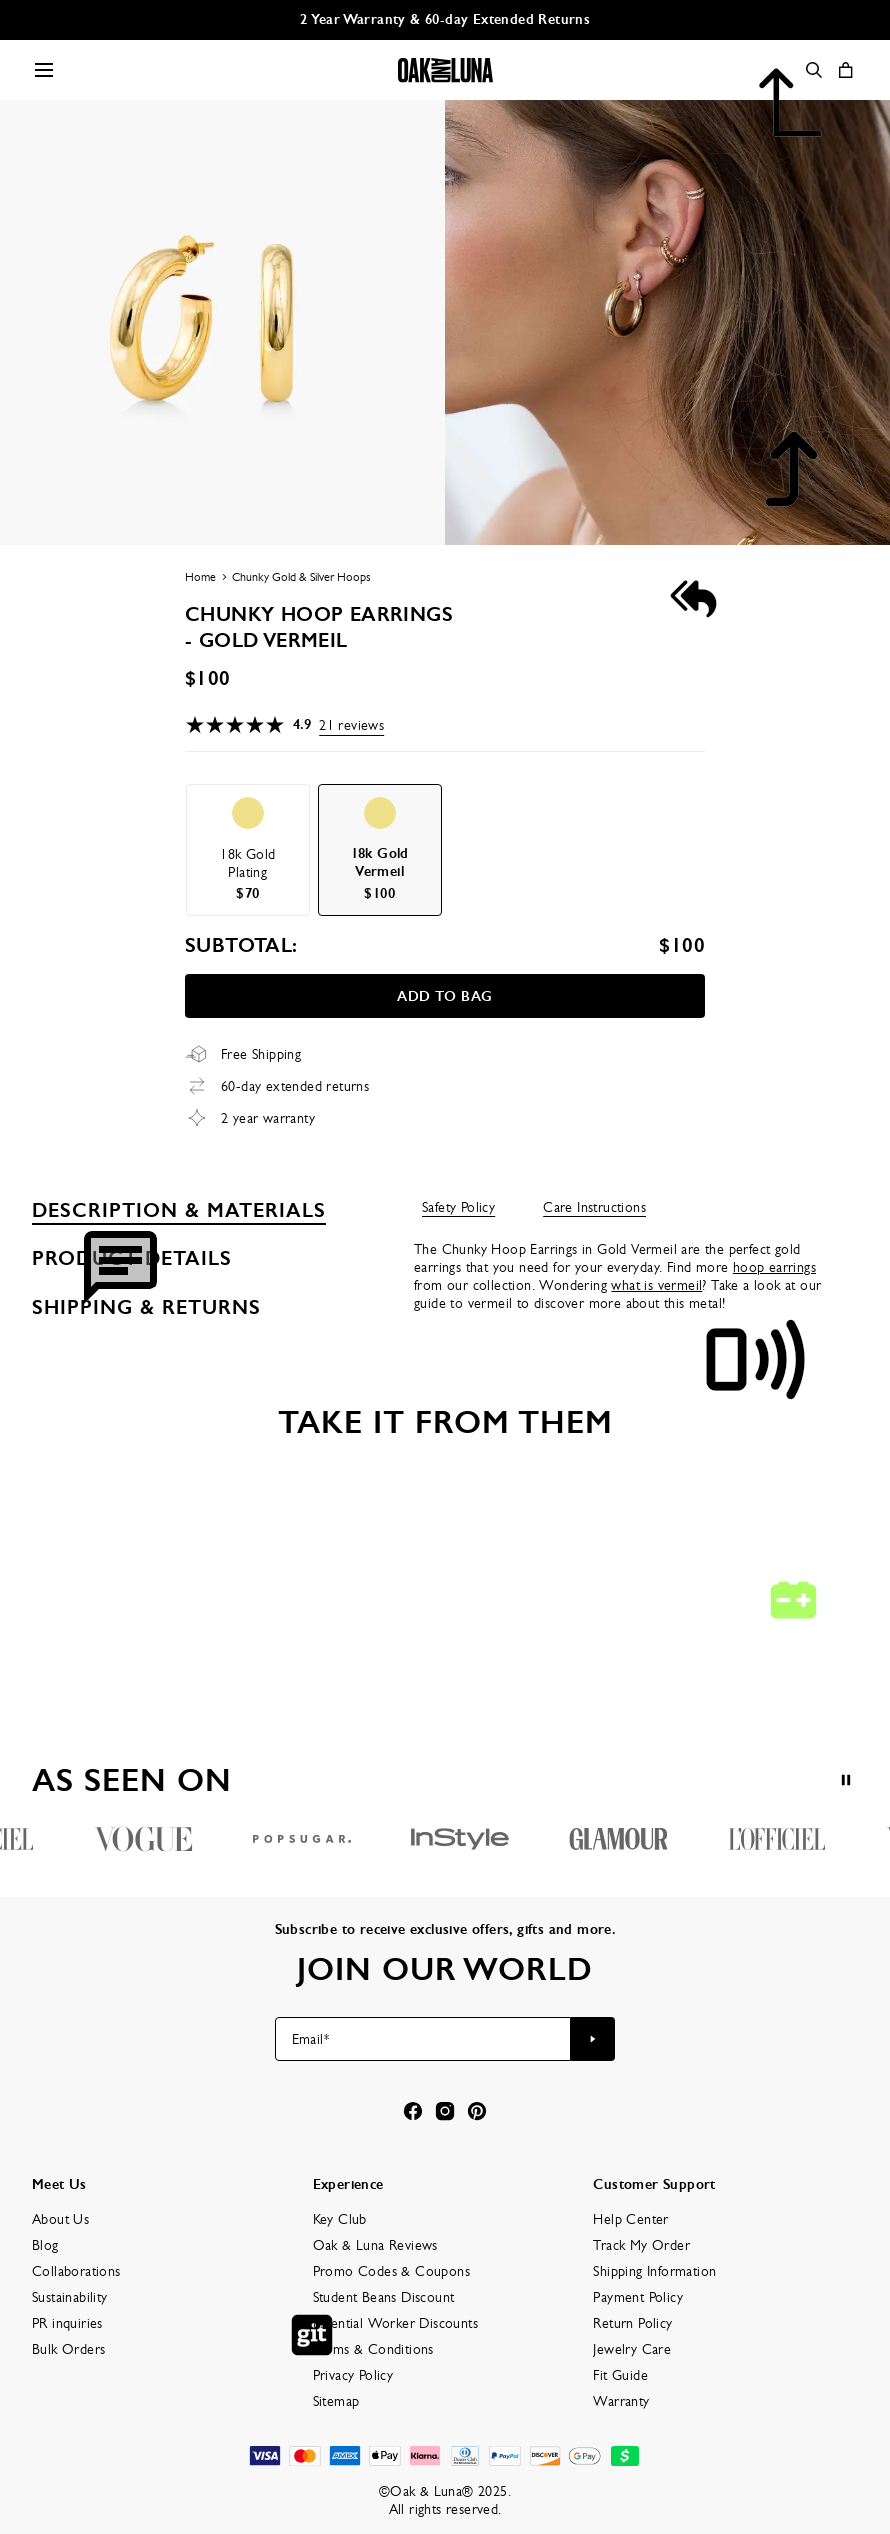 The height and width of the screenshot is (2534, 890). What do you see at coordinates (693, 599) in the screenshot?
I see `reply to all recipients` at bounding box center [693, 599].